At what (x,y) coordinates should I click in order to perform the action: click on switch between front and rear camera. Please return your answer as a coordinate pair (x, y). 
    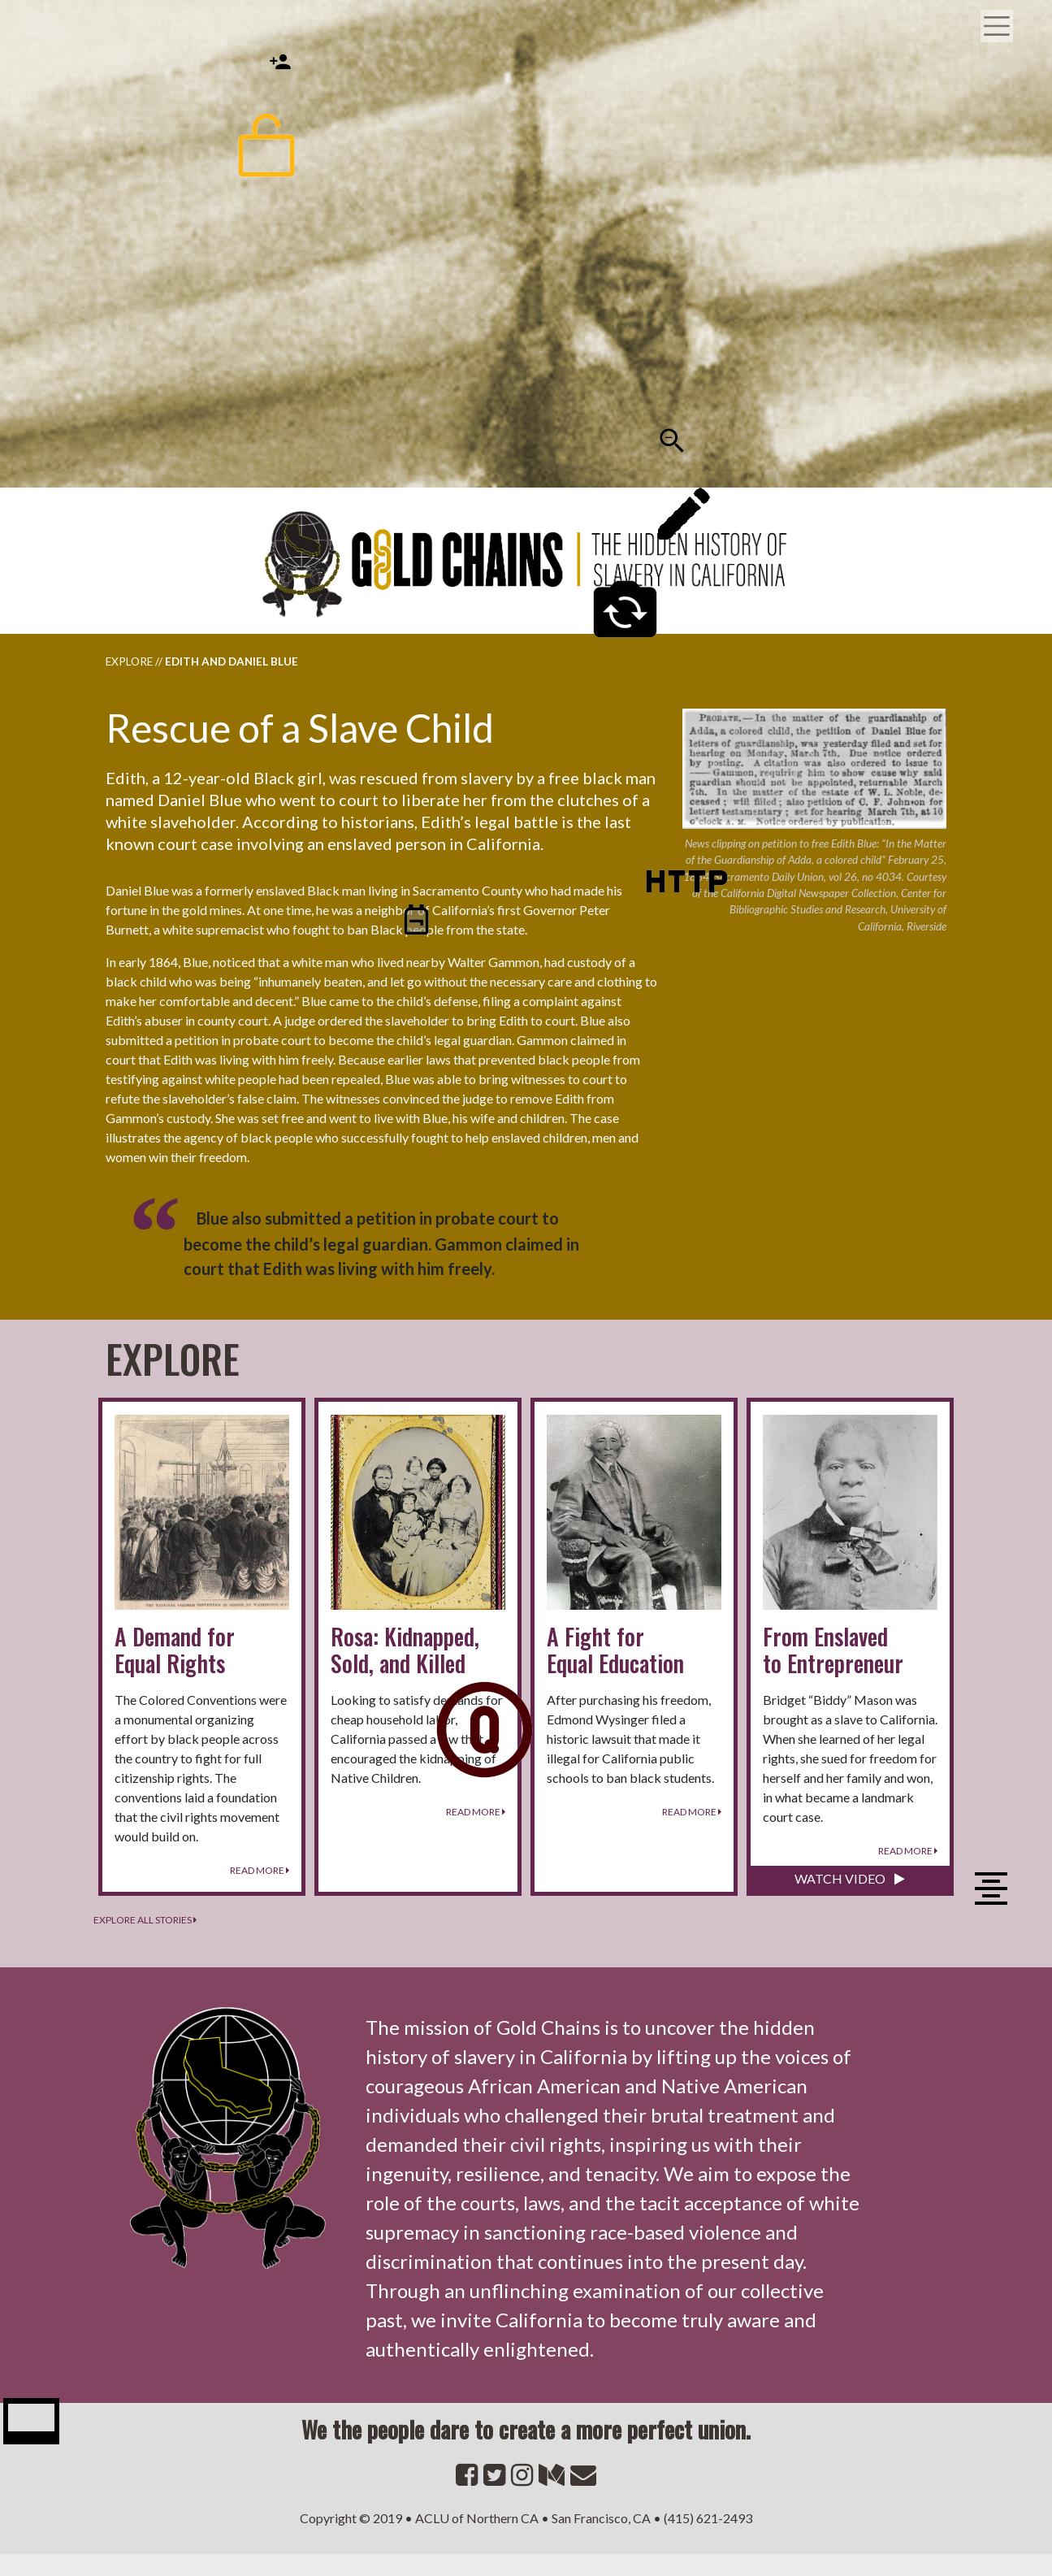
    Looking at the image, I should click on (625, 609).